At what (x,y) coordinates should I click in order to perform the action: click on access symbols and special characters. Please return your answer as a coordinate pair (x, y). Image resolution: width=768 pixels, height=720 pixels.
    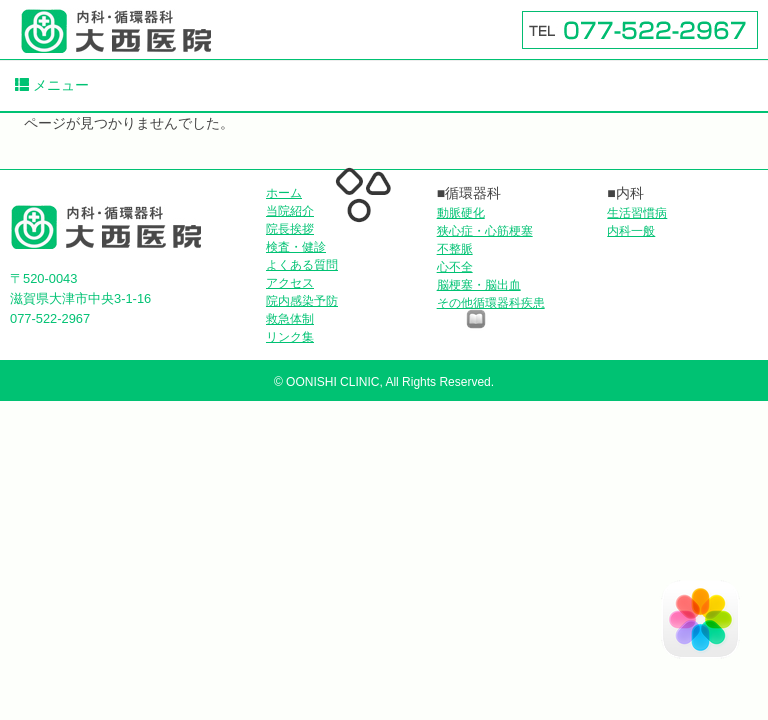
    Looking at the image, I should click on (363, 195).